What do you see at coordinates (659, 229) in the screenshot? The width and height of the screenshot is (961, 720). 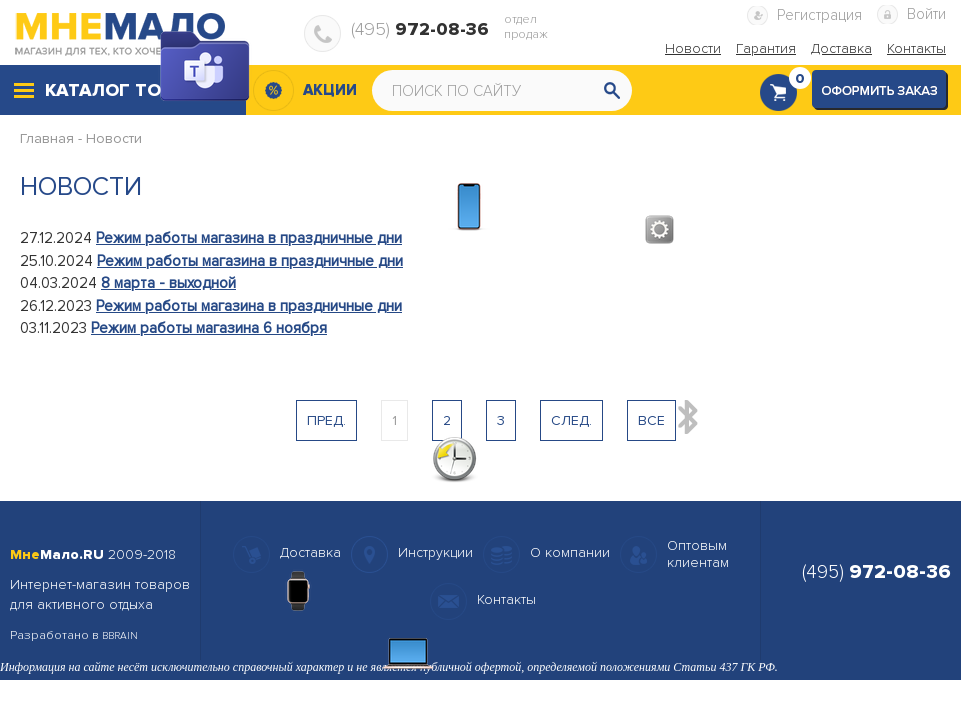 I see `shared library file type indicator` at bounding box center [659, 229].